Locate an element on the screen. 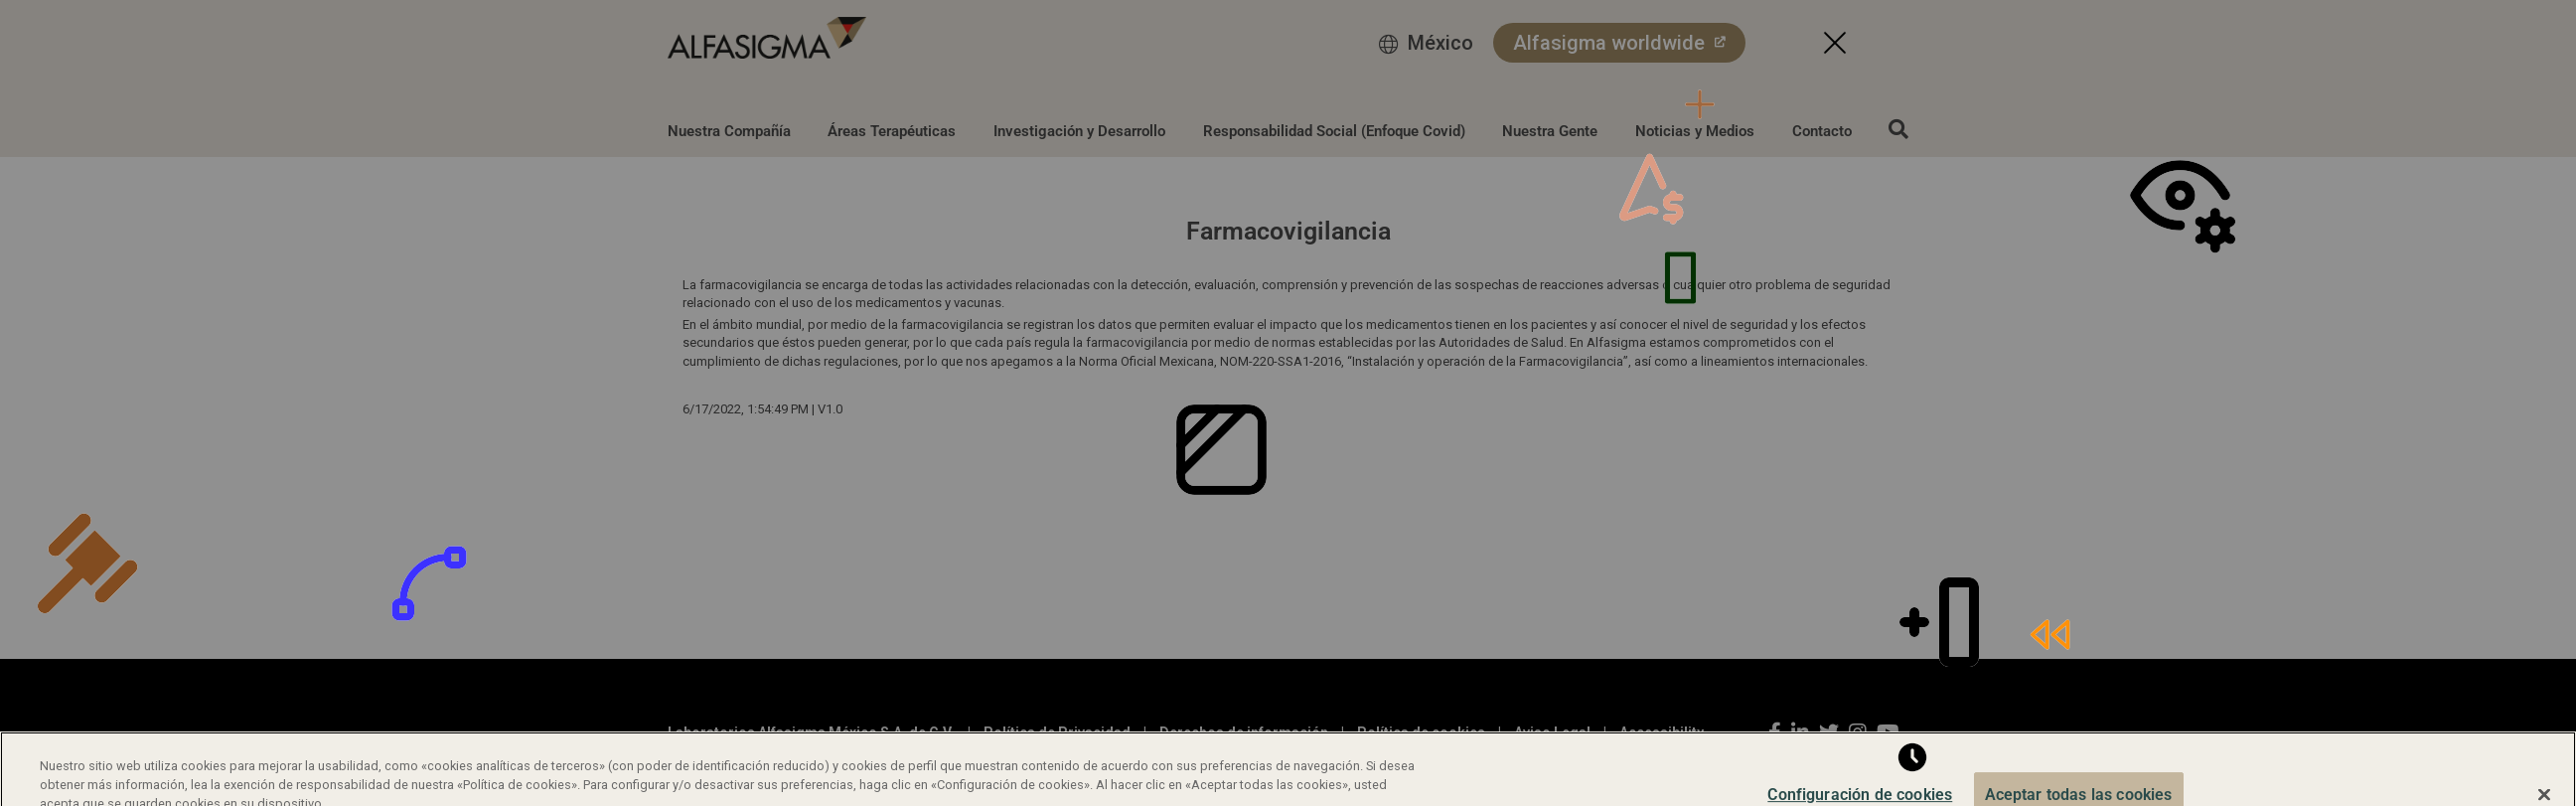 The height and width of the screenshot is (806, 2576). access legal or terms of service settings is located at coordinates (83, 566).